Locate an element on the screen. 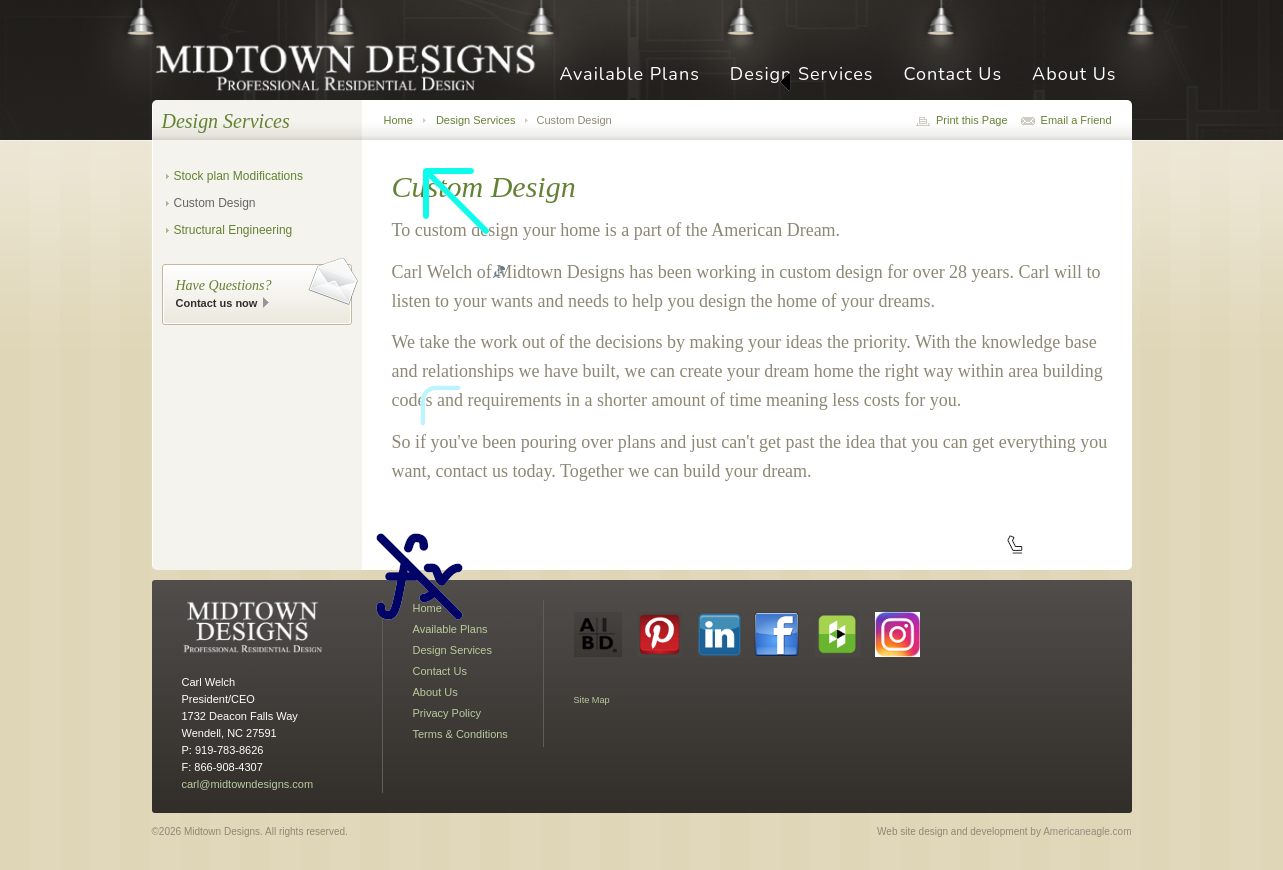 This screenshot has width=1283, height=870. compose a new post or message is located at coordinates (499, 272).